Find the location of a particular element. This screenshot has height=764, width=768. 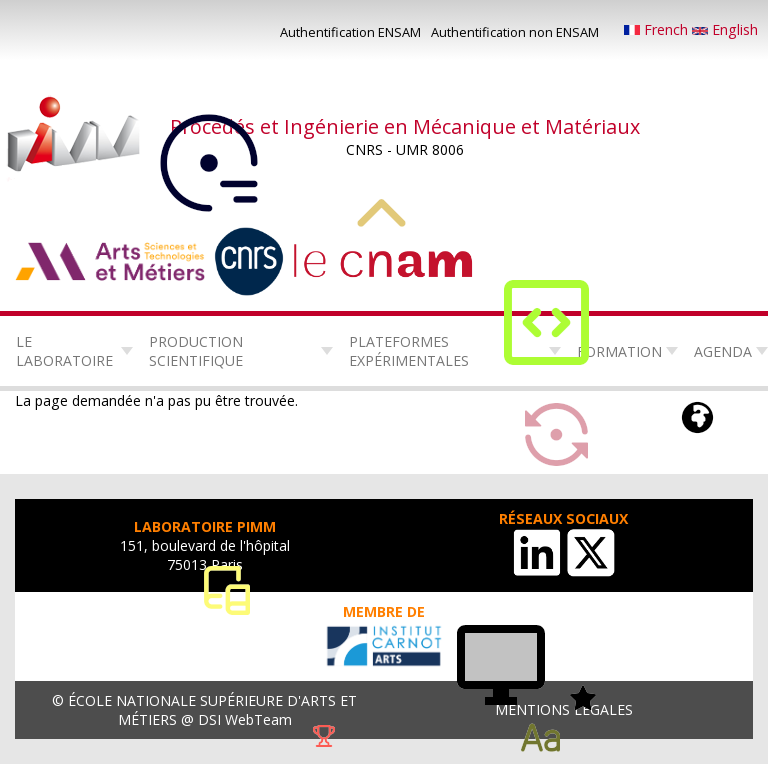

view achievements or awards is located at coordinates (324, 736).